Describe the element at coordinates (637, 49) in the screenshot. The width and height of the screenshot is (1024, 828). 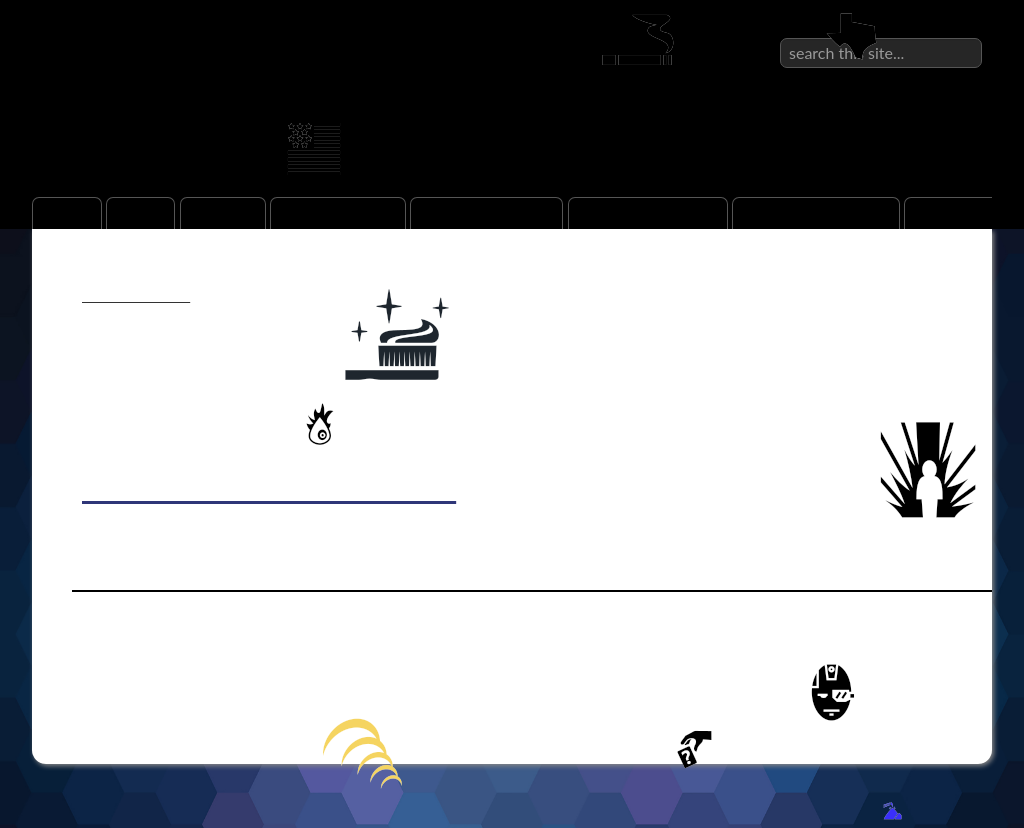
I see `indicates a designated smoking area` at that location.